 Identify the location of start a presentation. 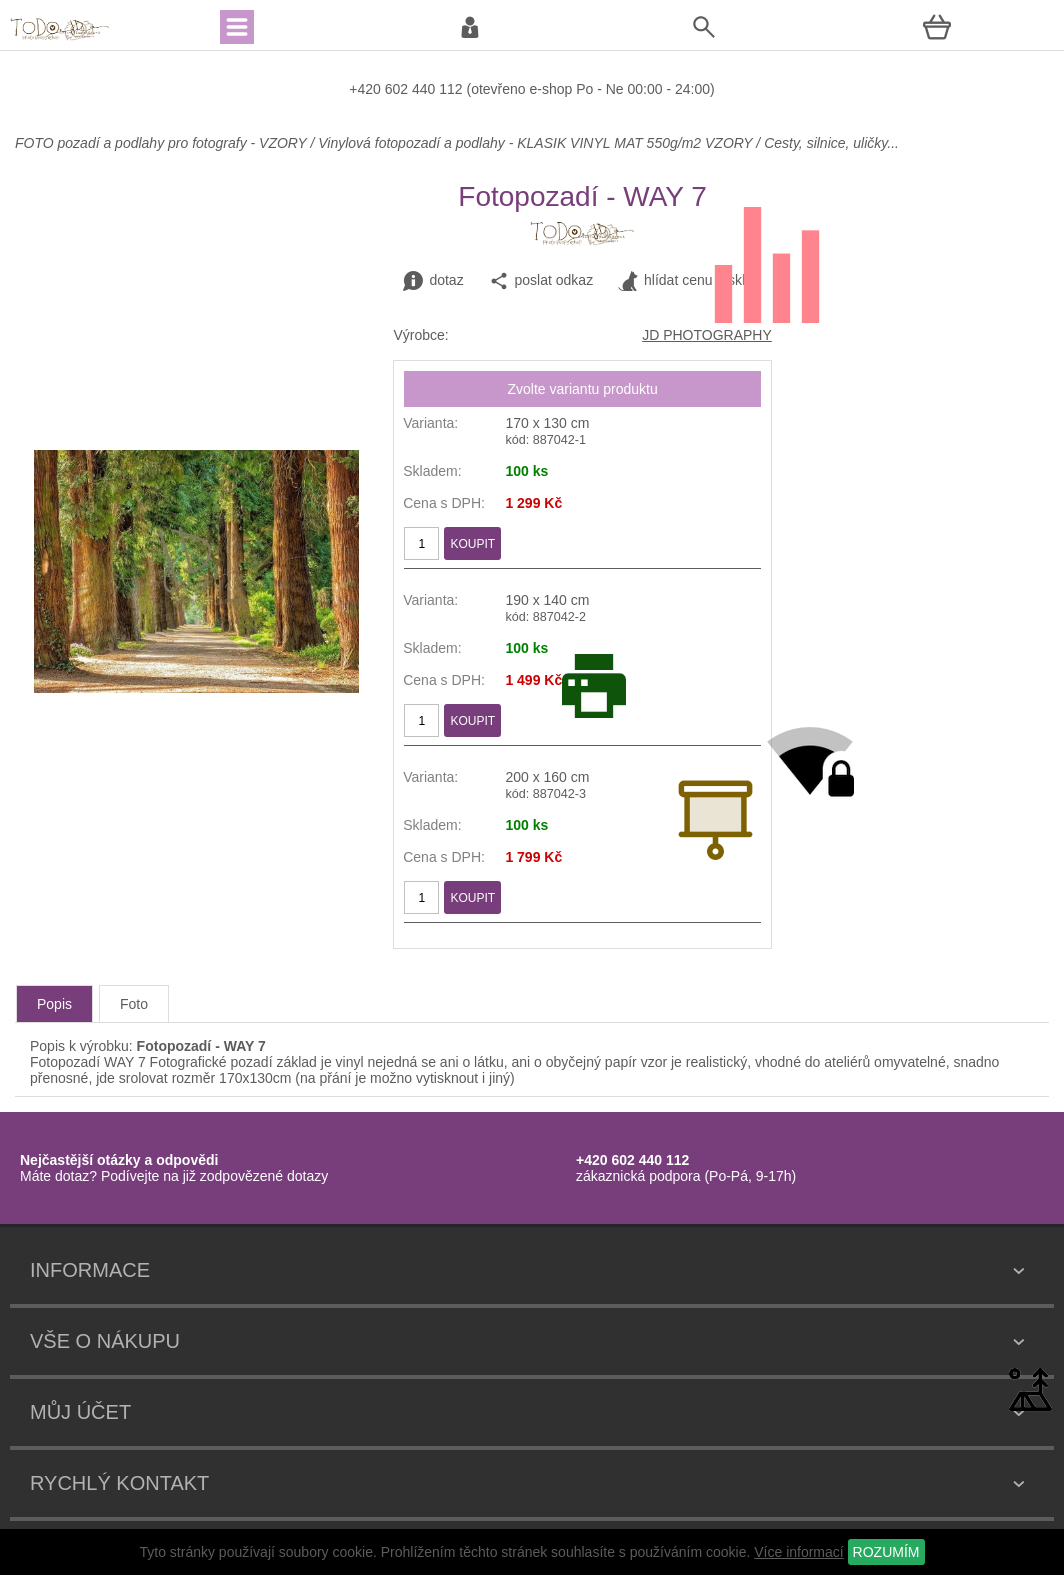
(715, 814).